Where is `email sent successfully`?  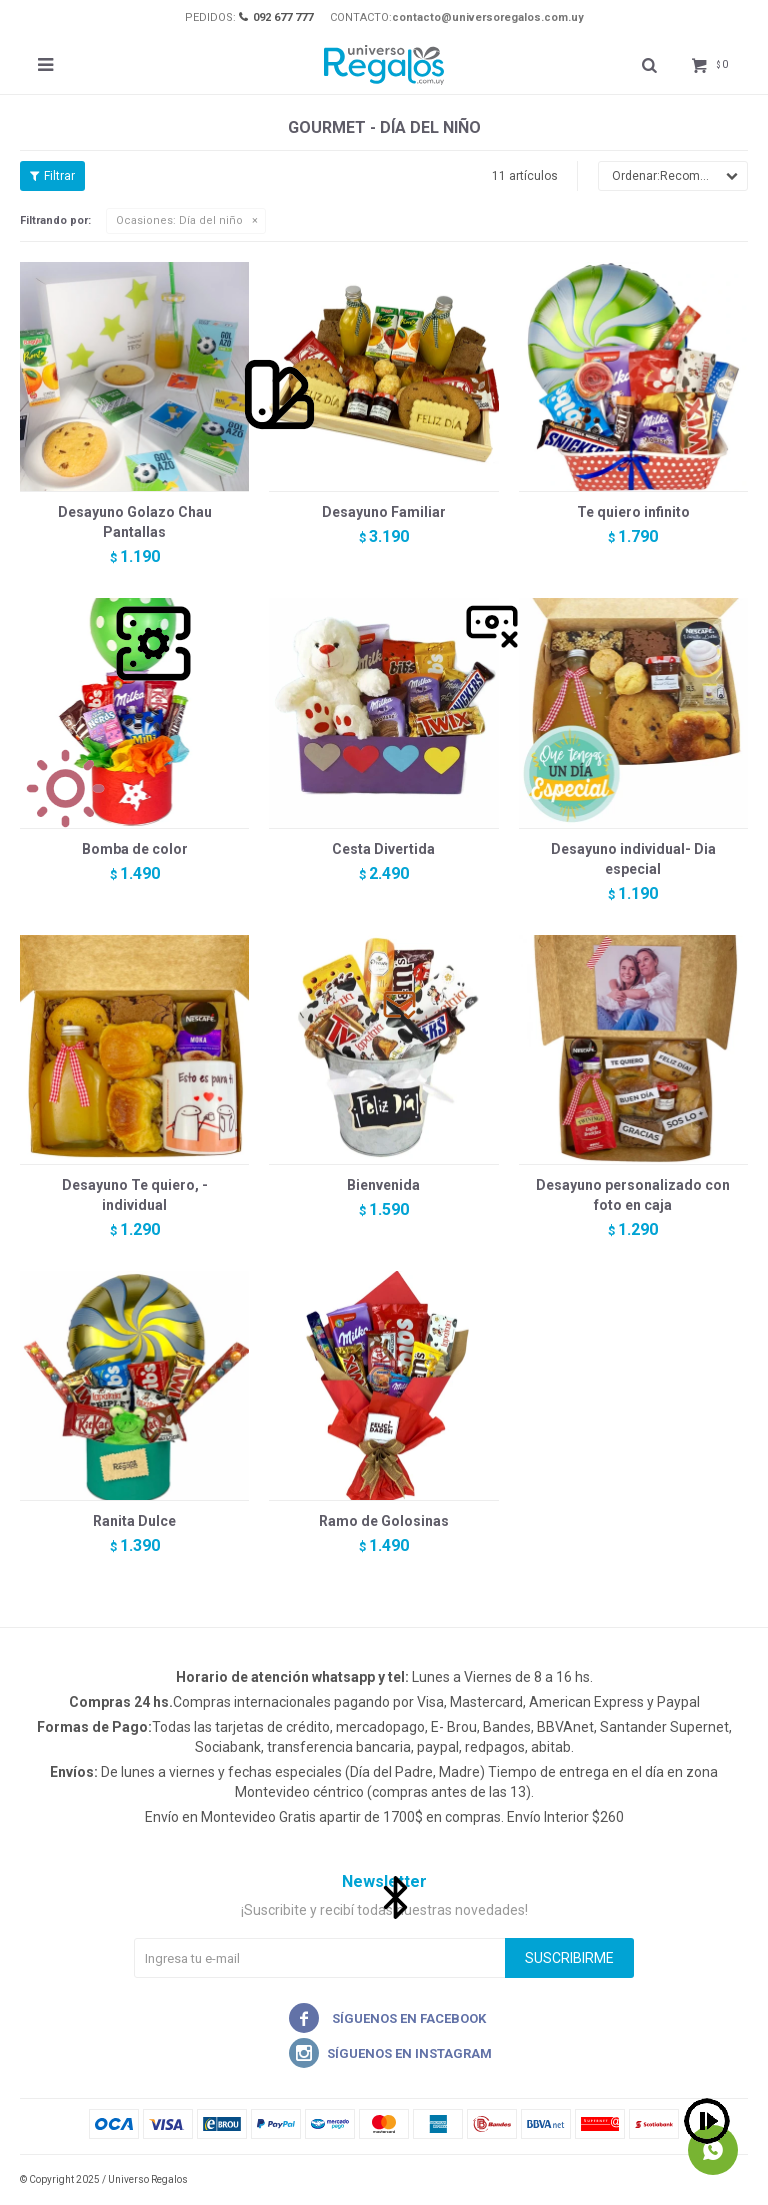 email sent successfully is located at coordinates (399, 1004).